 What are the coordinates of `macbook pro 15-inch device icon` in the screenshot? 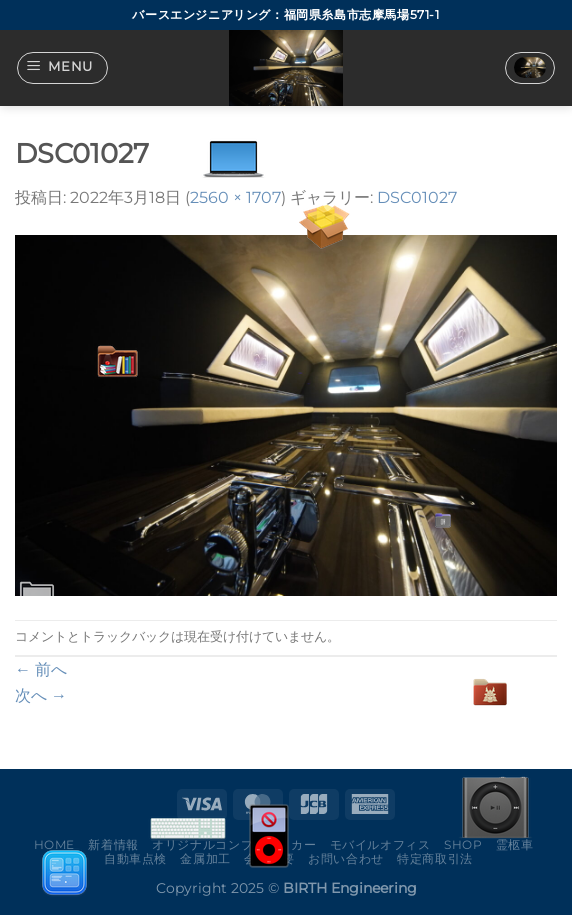 It's located at (233, 156).